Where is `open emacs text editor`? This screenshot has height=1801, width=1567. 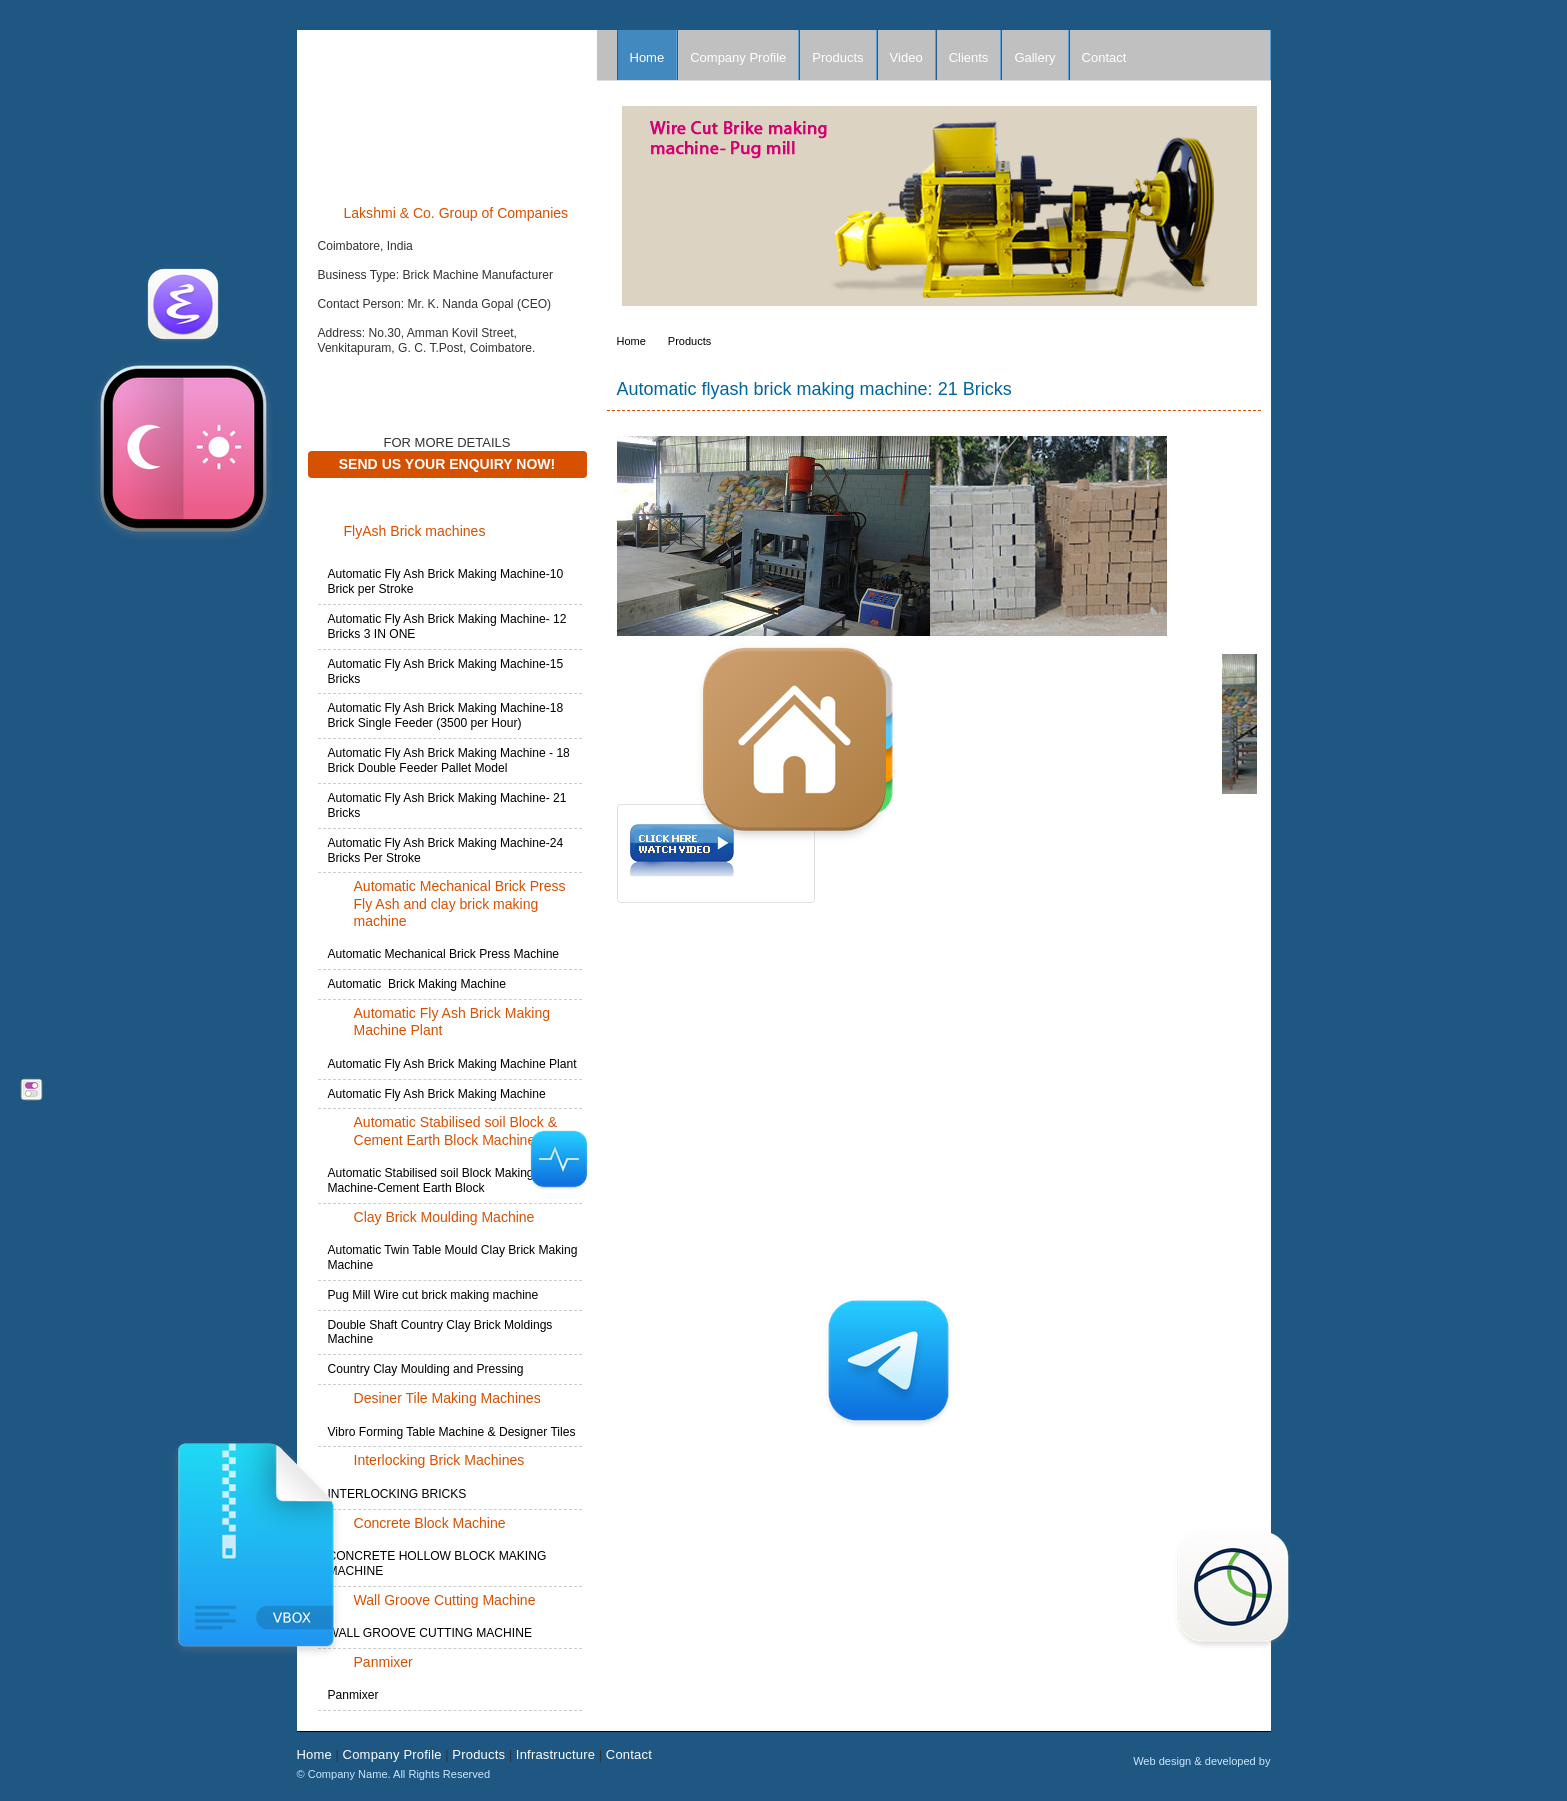 open emacs text editor is located at coordinates (183, 304).